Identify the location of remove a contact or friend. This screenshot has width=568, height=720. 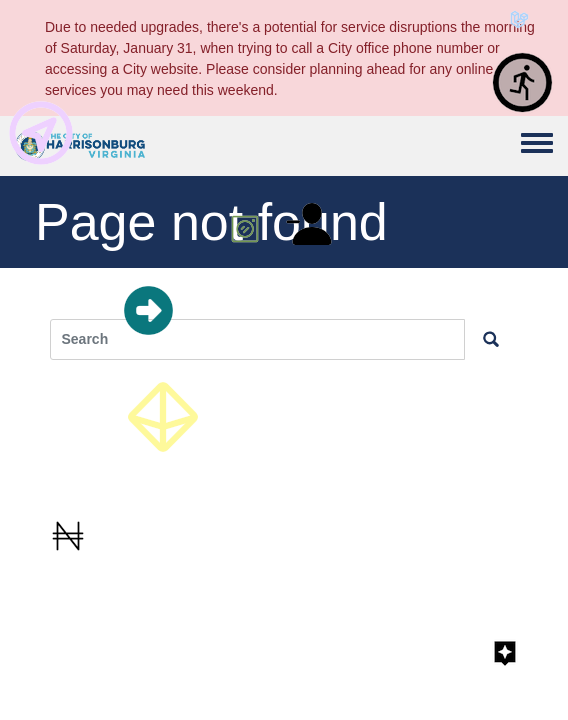
(309, 224).